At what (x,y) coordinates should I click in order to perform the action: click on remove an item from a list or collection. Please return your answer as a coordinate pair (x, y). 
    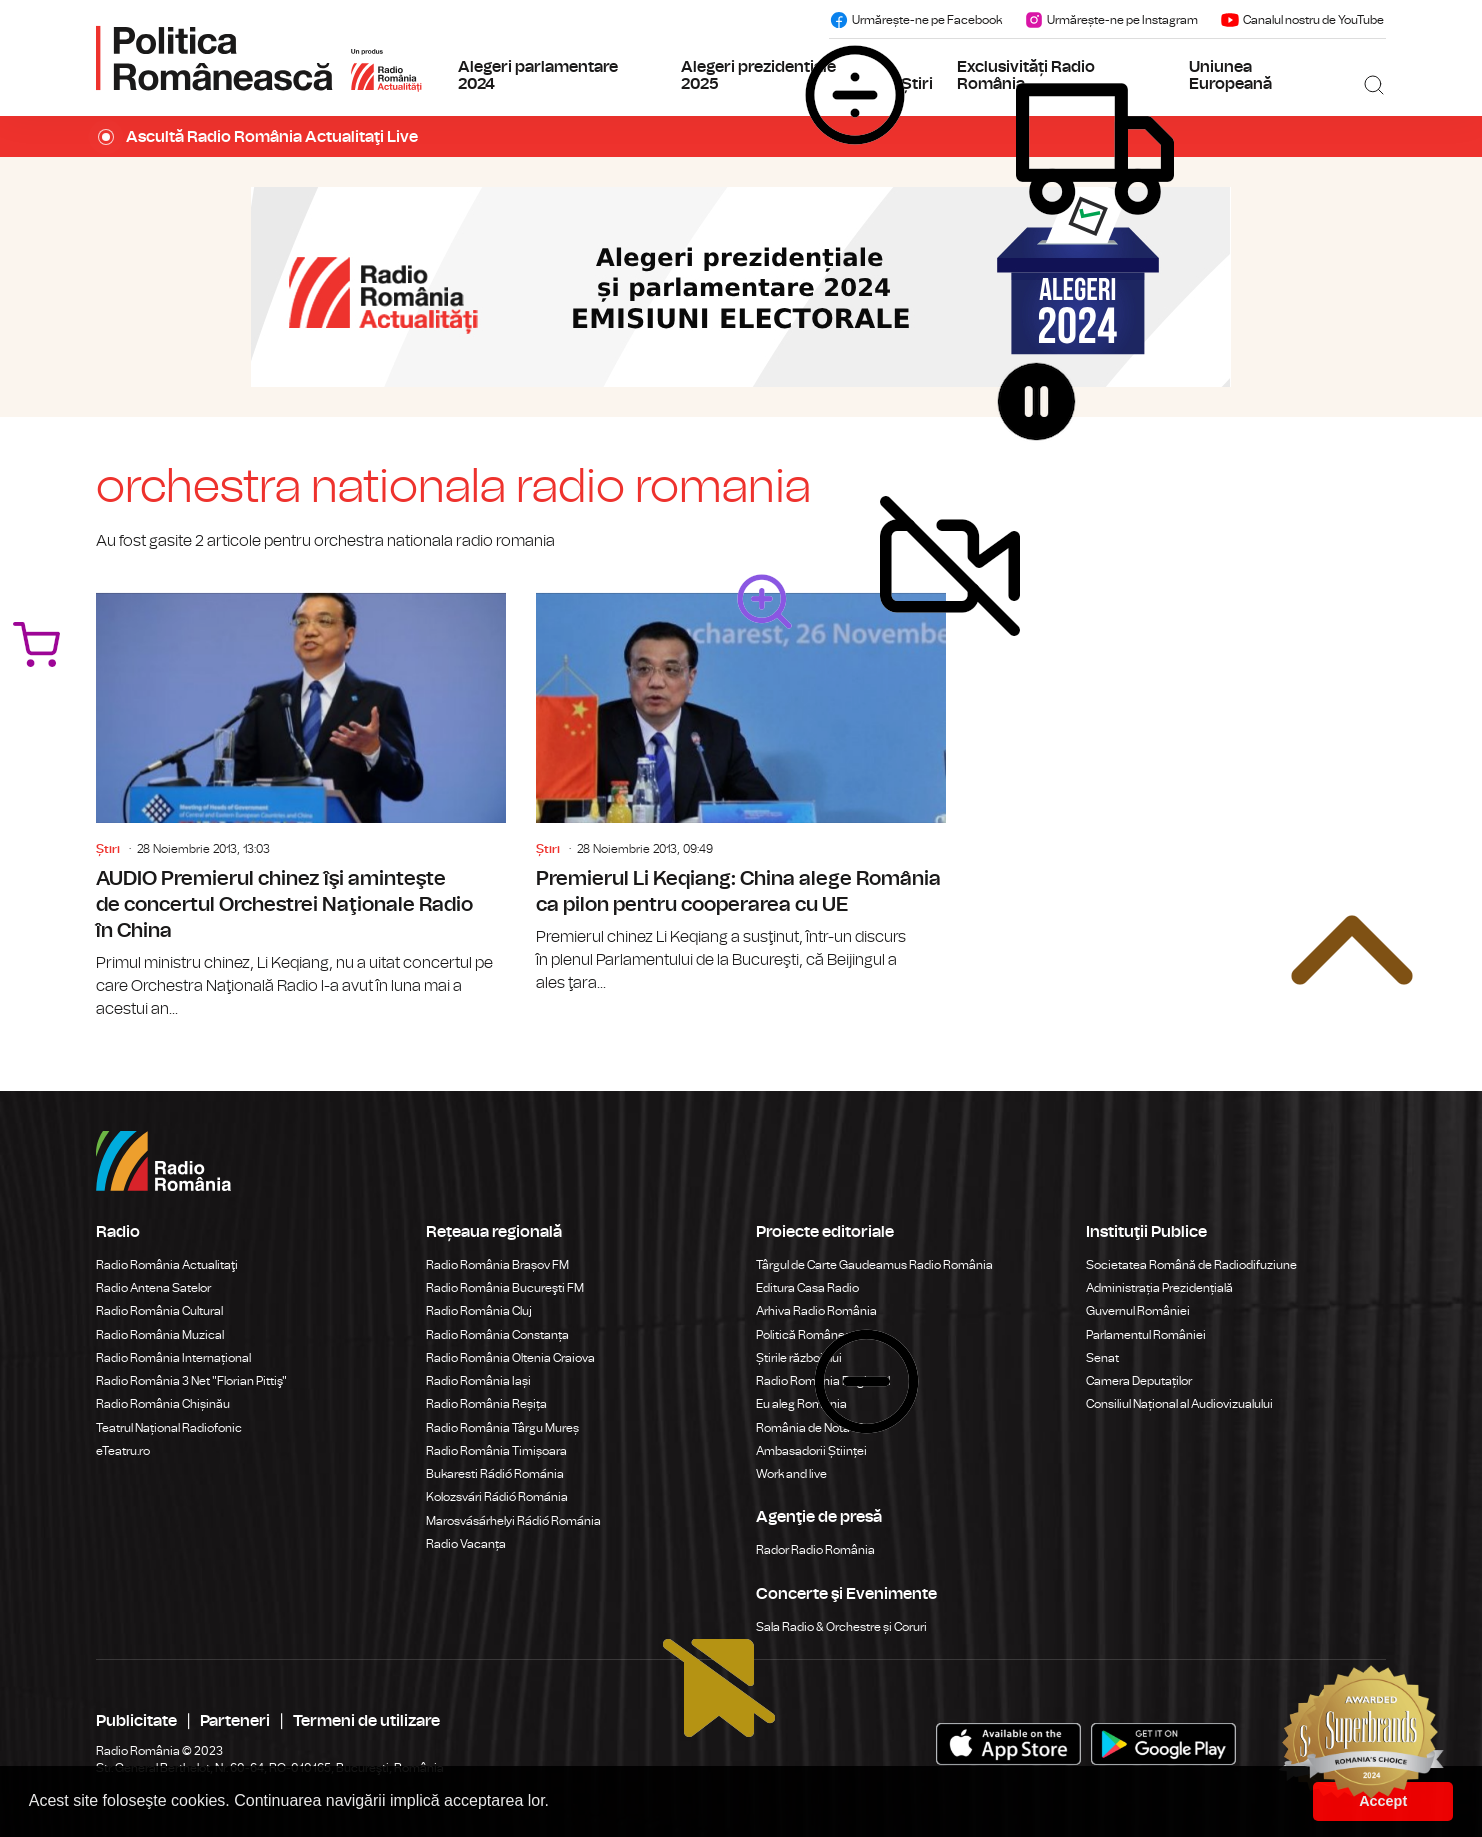
    Looking at the image, I should click on (866, 1381).